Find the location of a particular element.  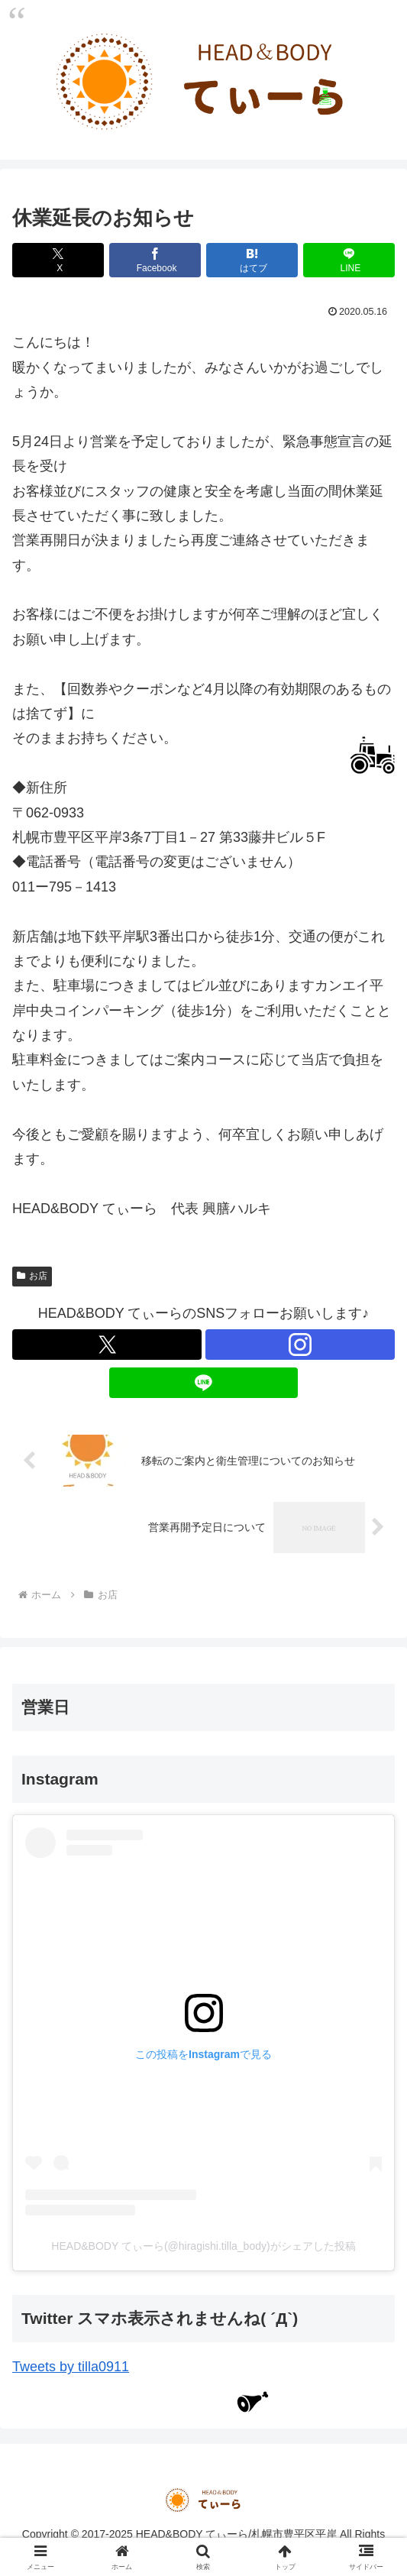

food item in a game inventory is located at coordinates (253, 2402).